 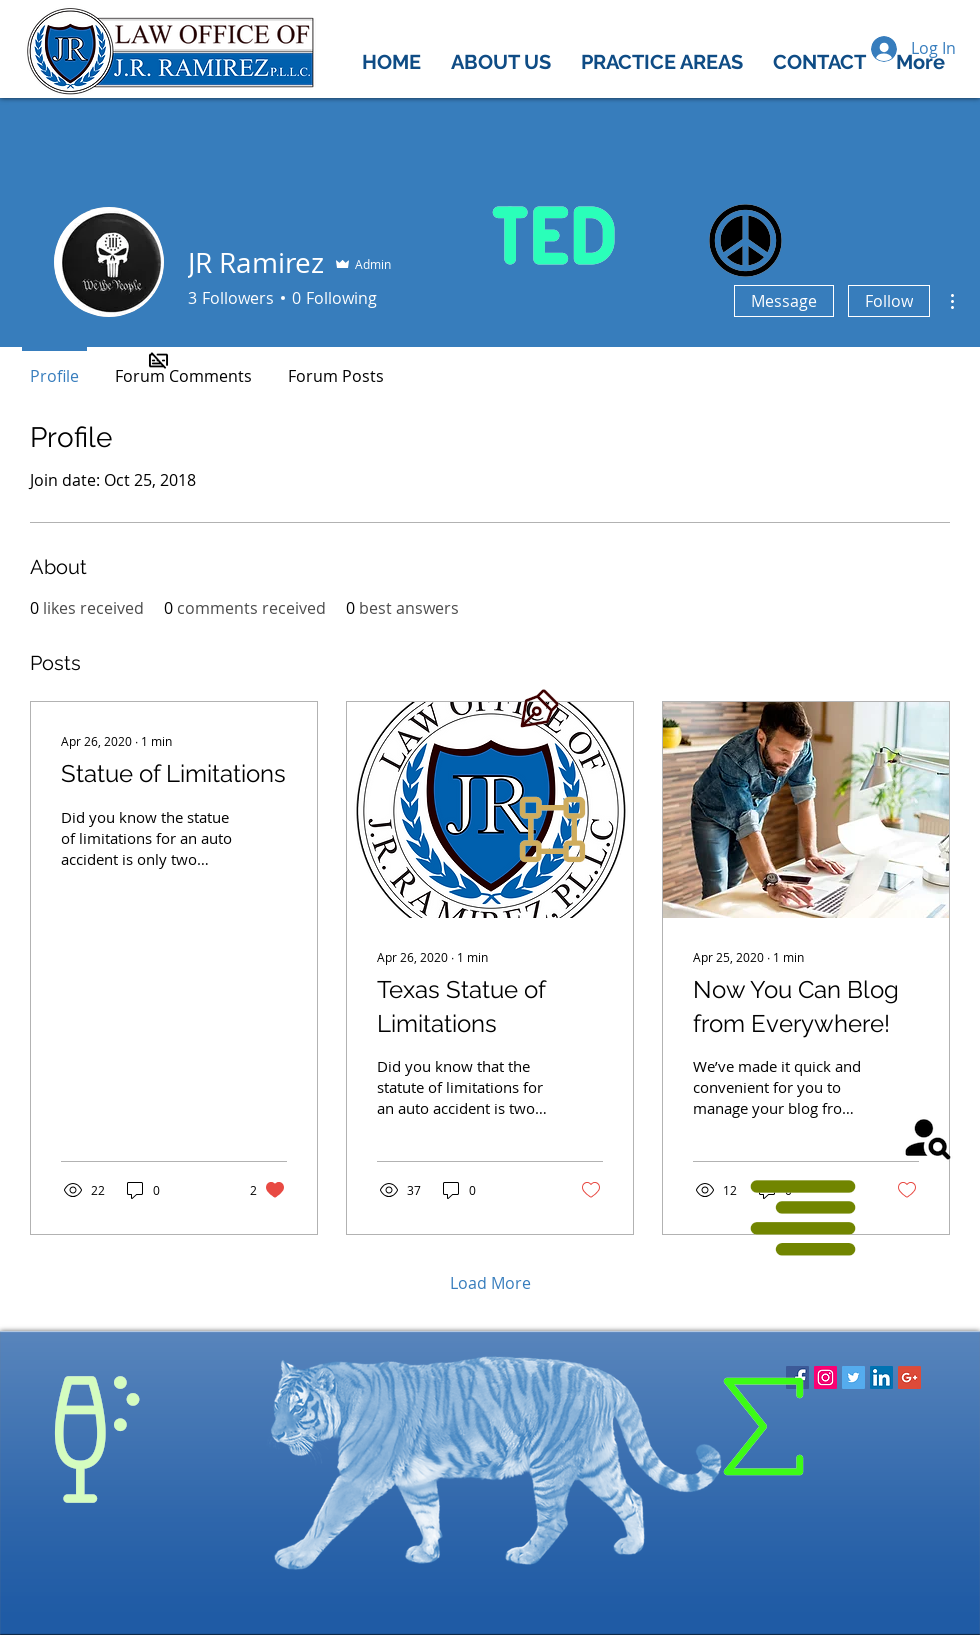 I want to click on search for a person or contact, so click(x=928, y=1137).